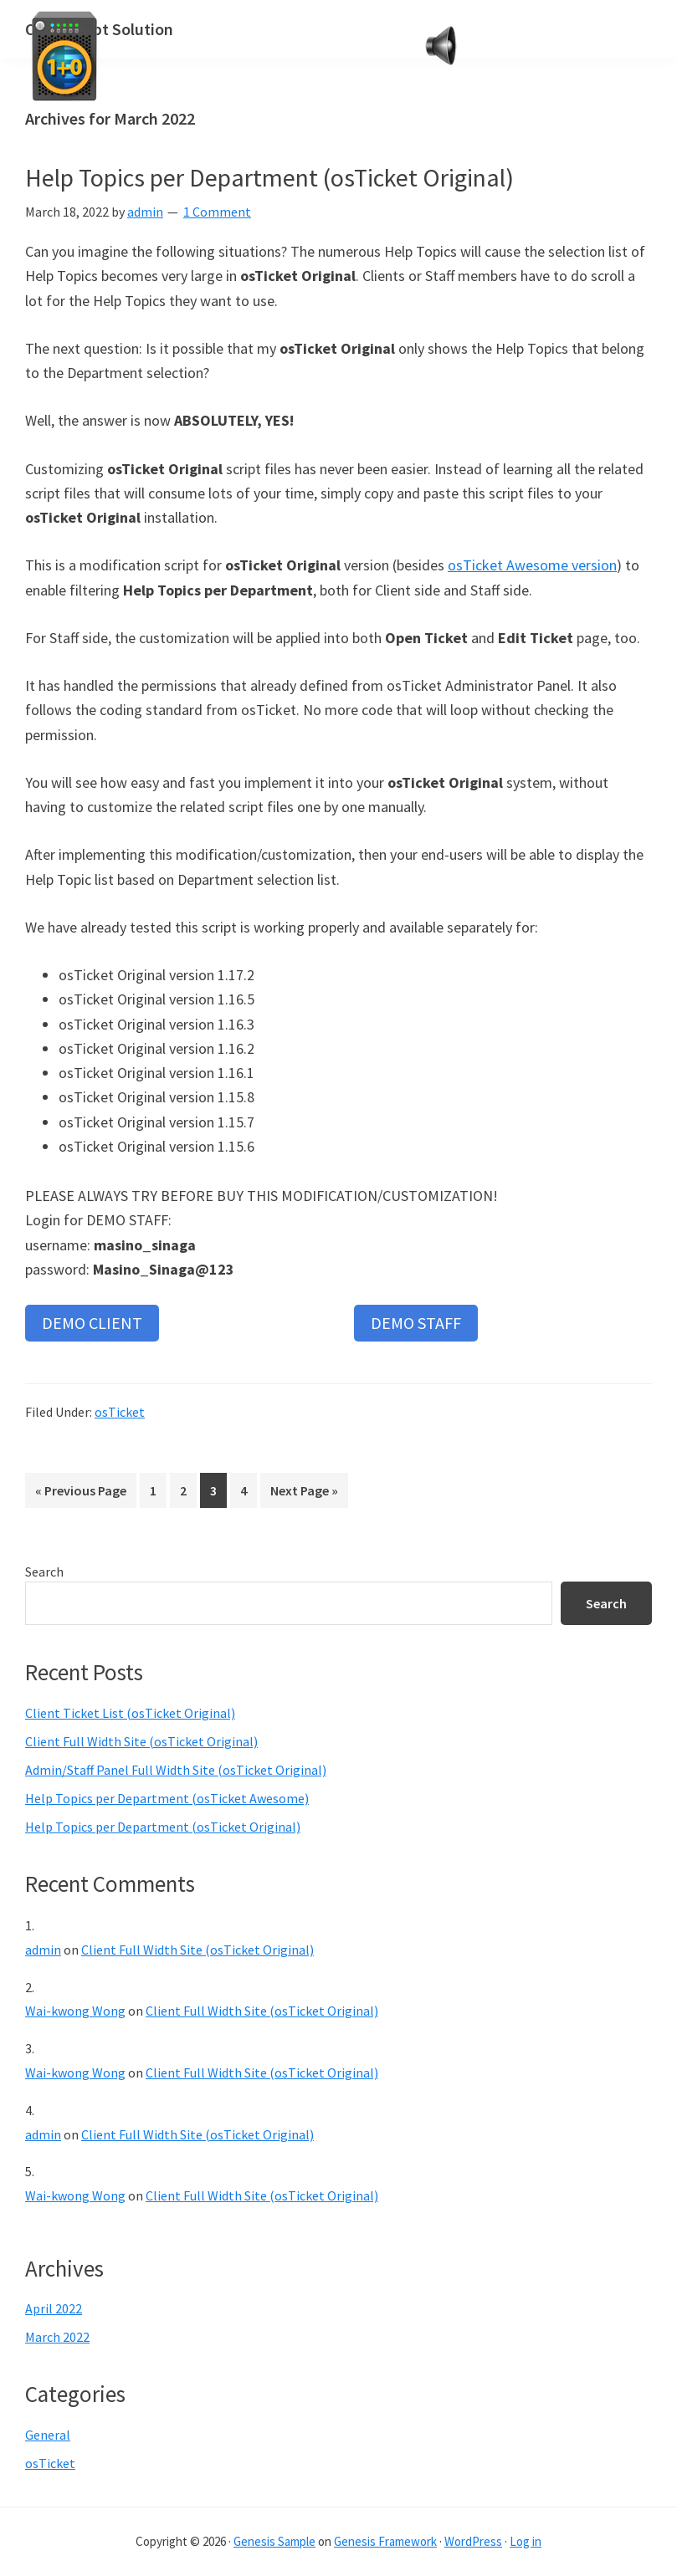 The width and height of the screenshot is (677, 2576). Describe the element at coordinates (64, 56) in the screenshot. I see `access RAID 10 storage configuration settings` at that location.